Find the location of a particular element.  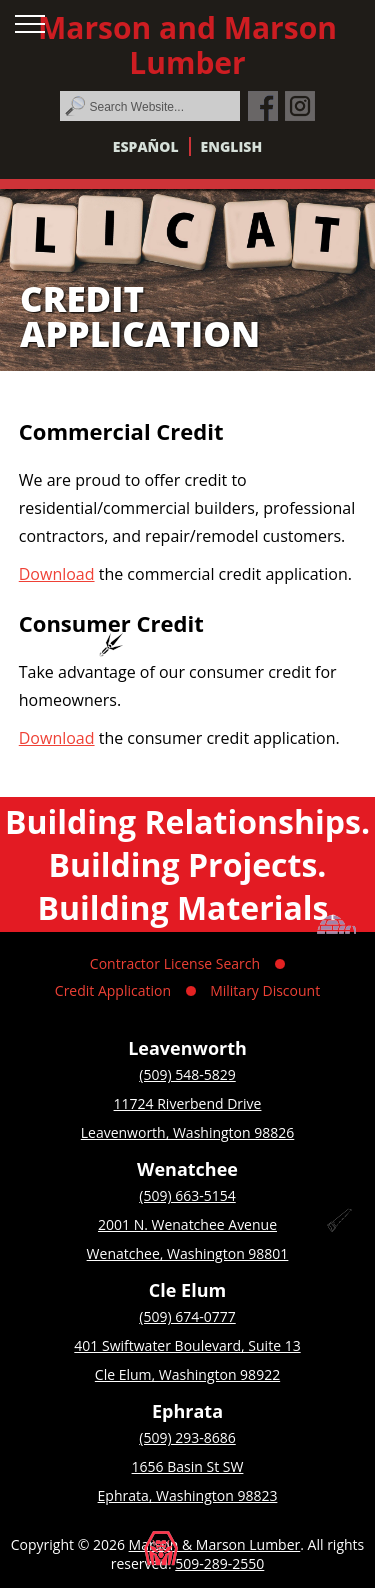

vampire character or enemy type in a game is located at coordinates (161, 1548).